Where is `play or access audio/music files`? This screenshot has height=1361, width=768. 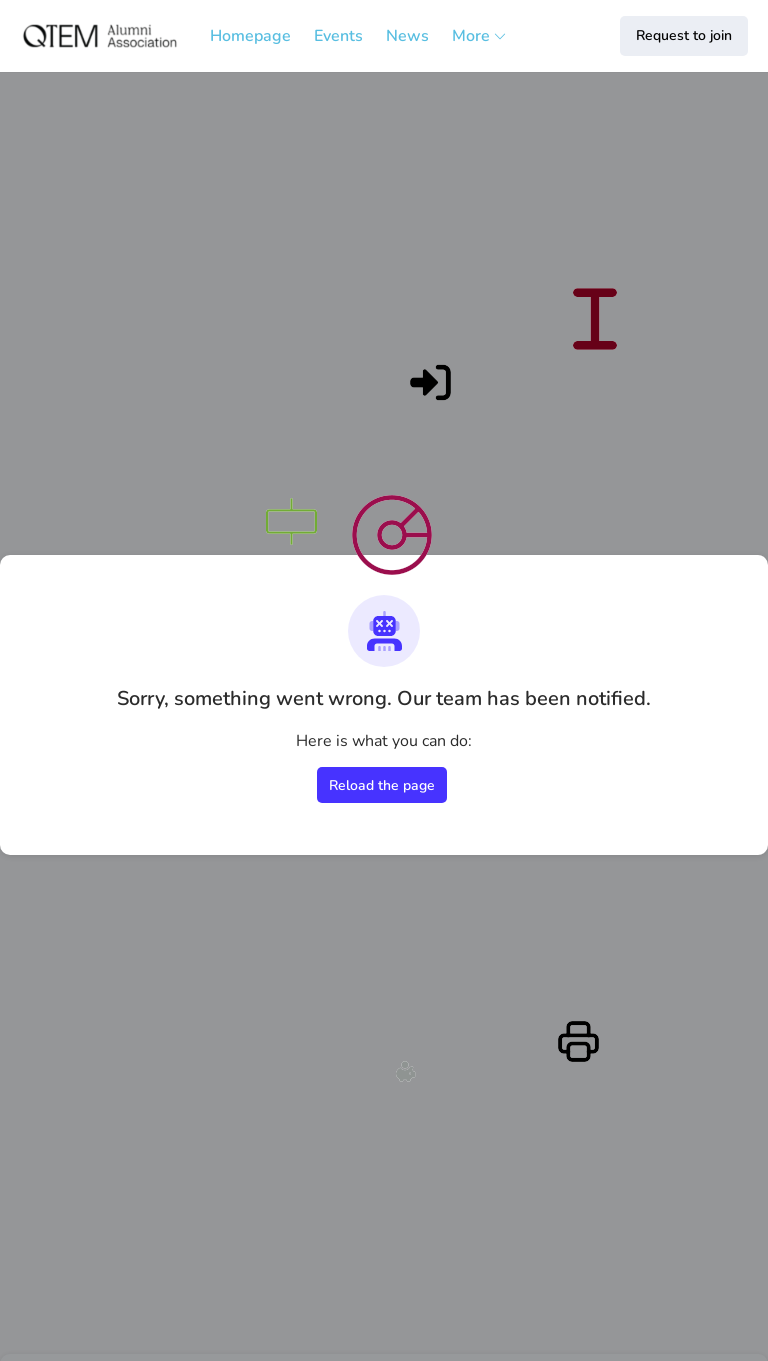 play or access audio/music files is located at coordinates (392, 535).